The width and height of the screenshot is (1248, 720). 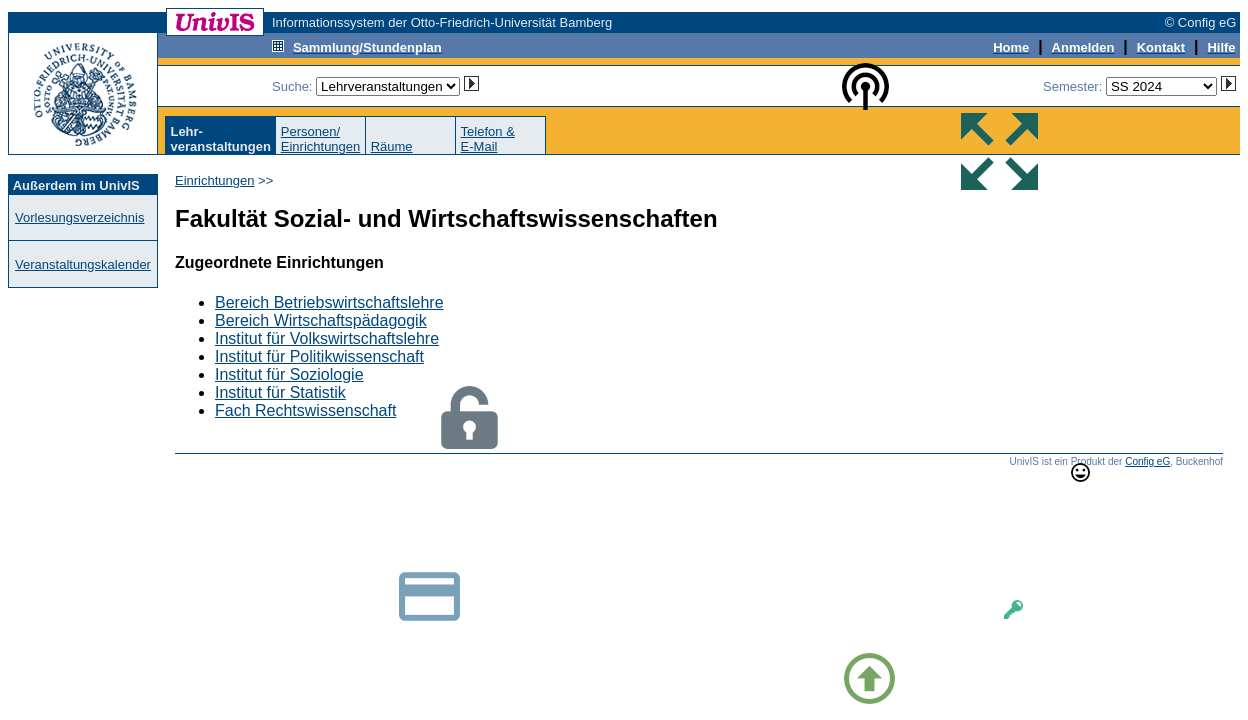 What do you see at coordinates (869, 678) in the screenshot?
I see `scroll to top of page` at bounding box center [869, 678].